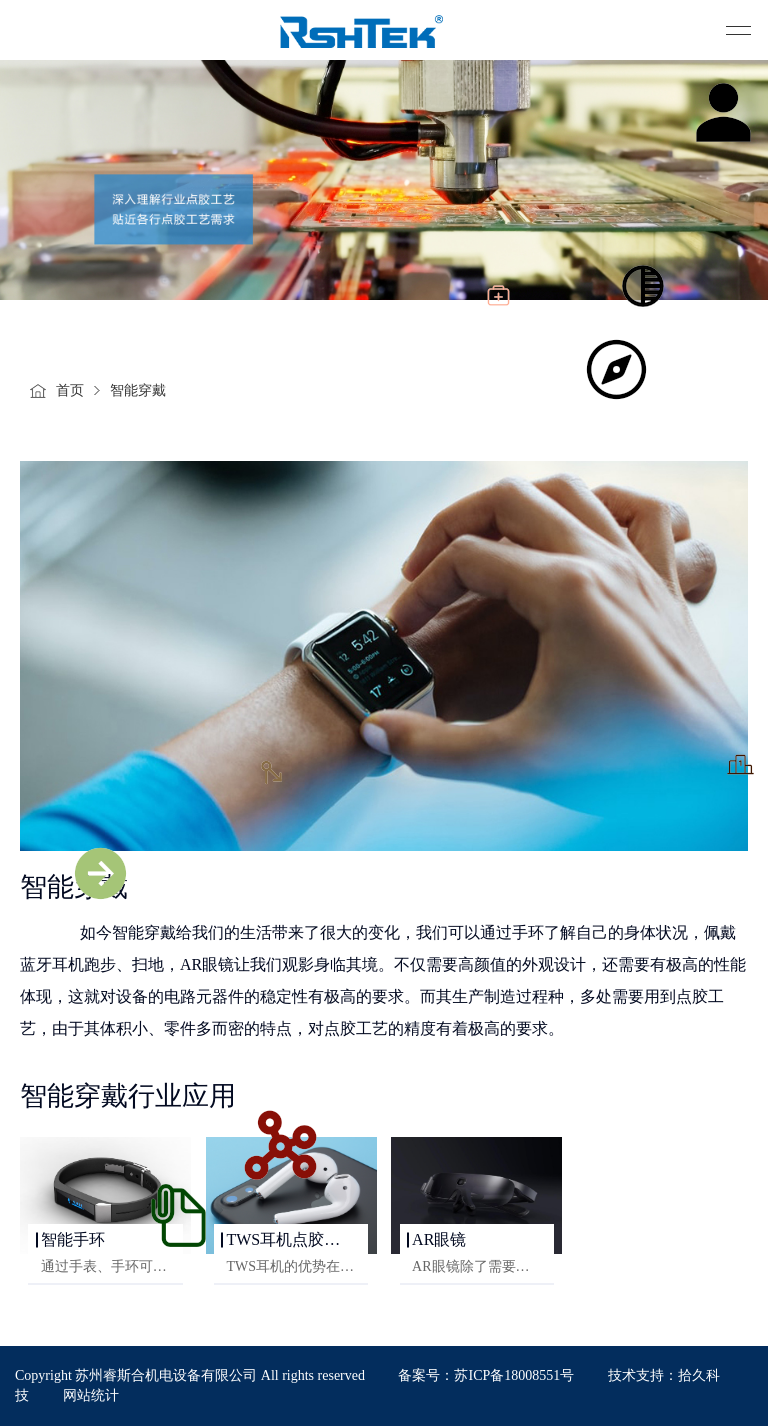  What do you see at coordinates (616, 369) in the screenshot?
I see `access navigation or direction features` at bounding box center [616, 369].